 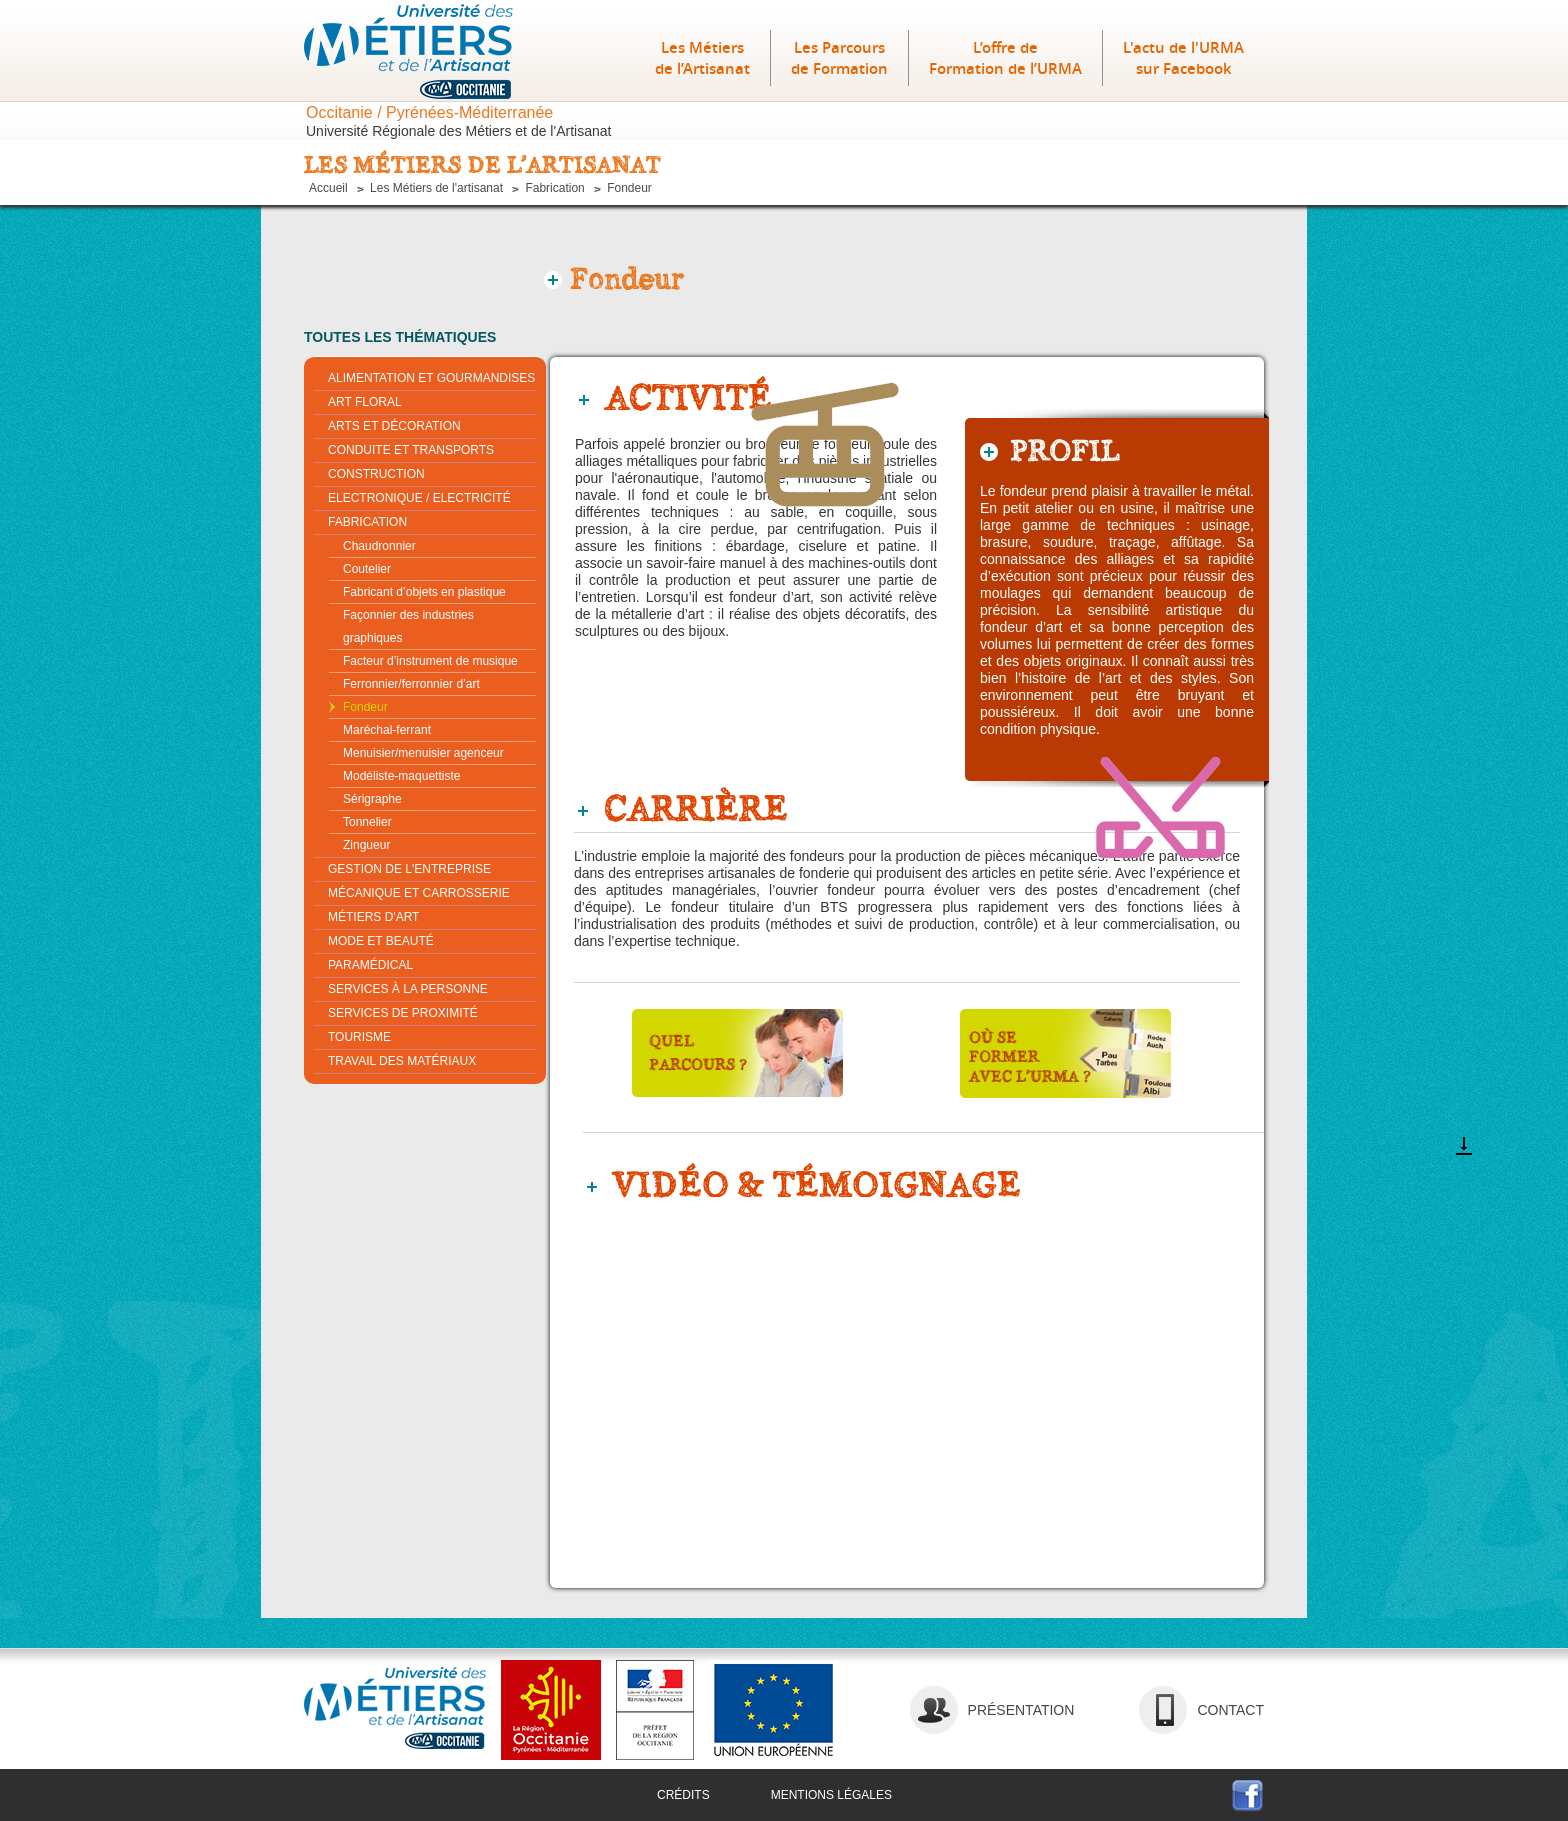 I want to click on align content to the bottom of a container, so click(x=1464, y=1146).